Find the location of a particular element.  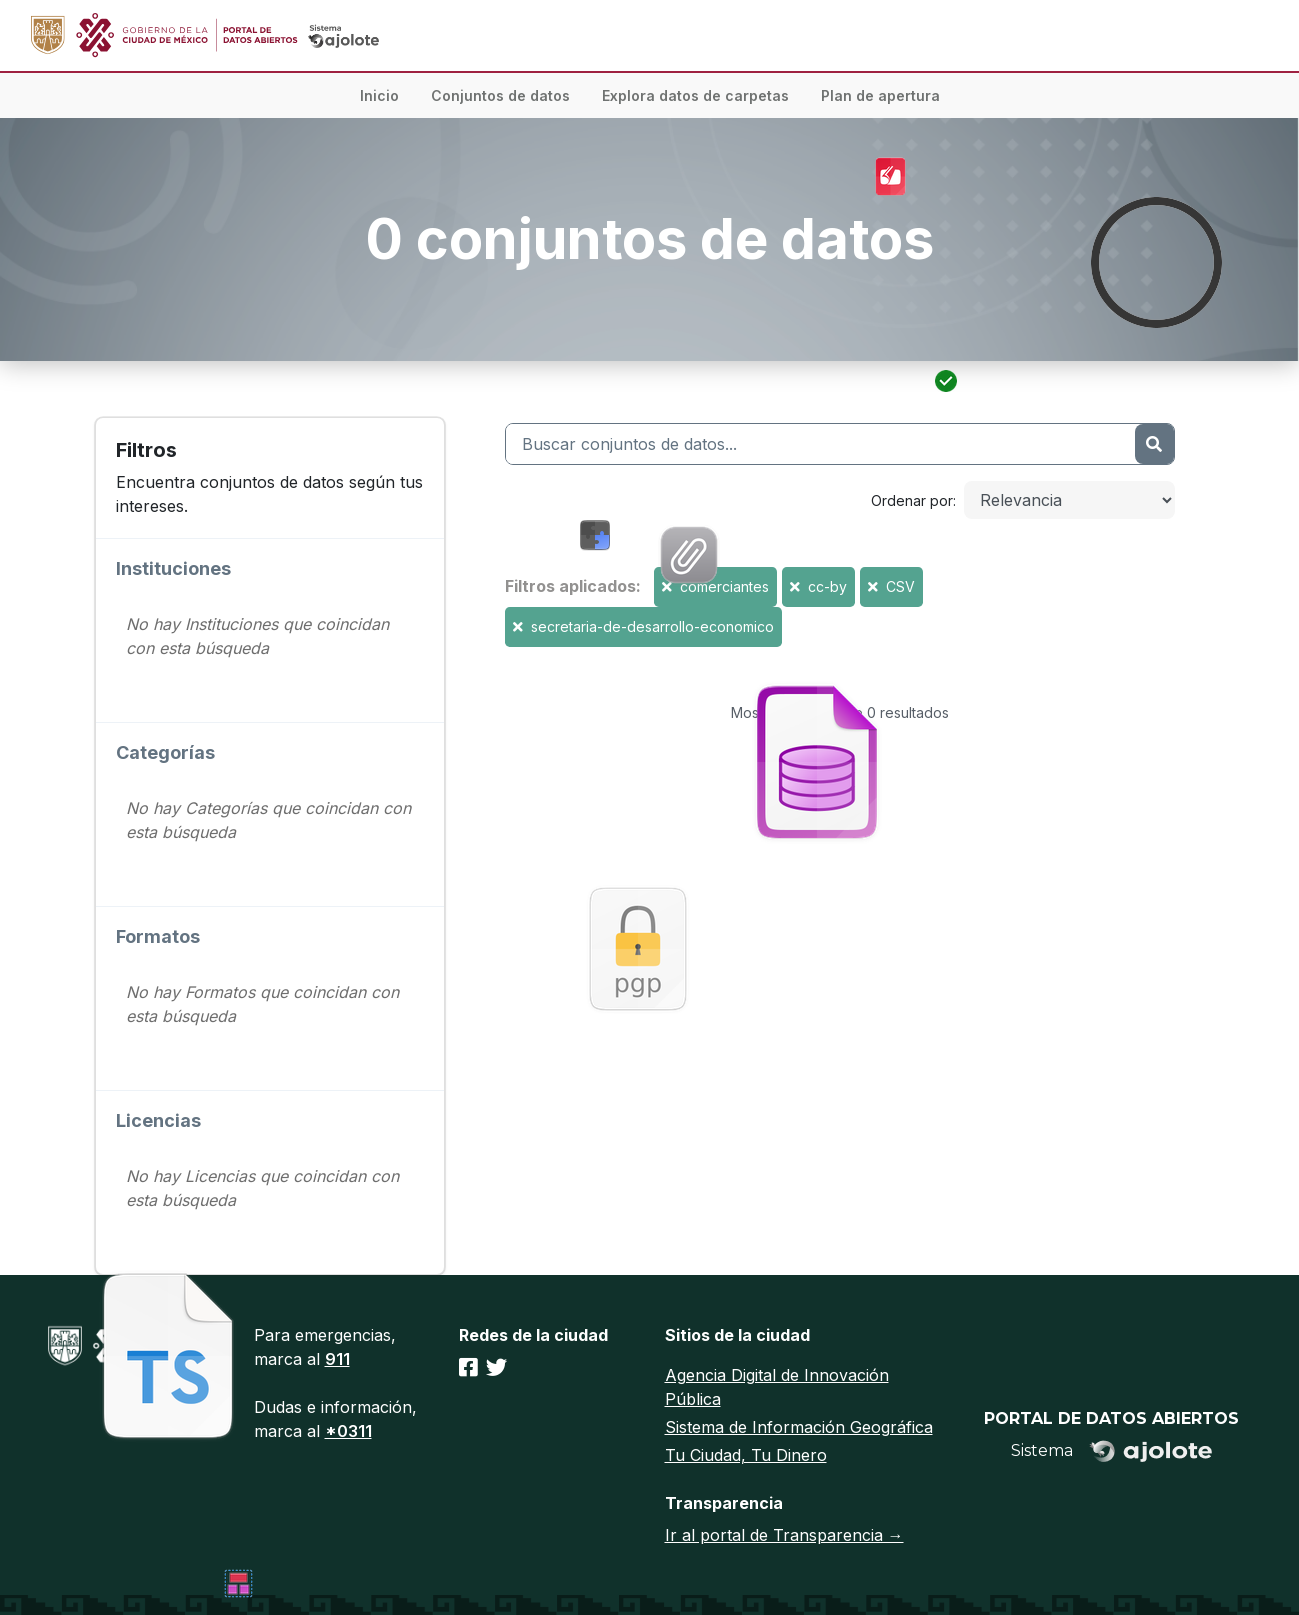

manage bluetooth plugins or extensions is located at coordinates (595, 535).